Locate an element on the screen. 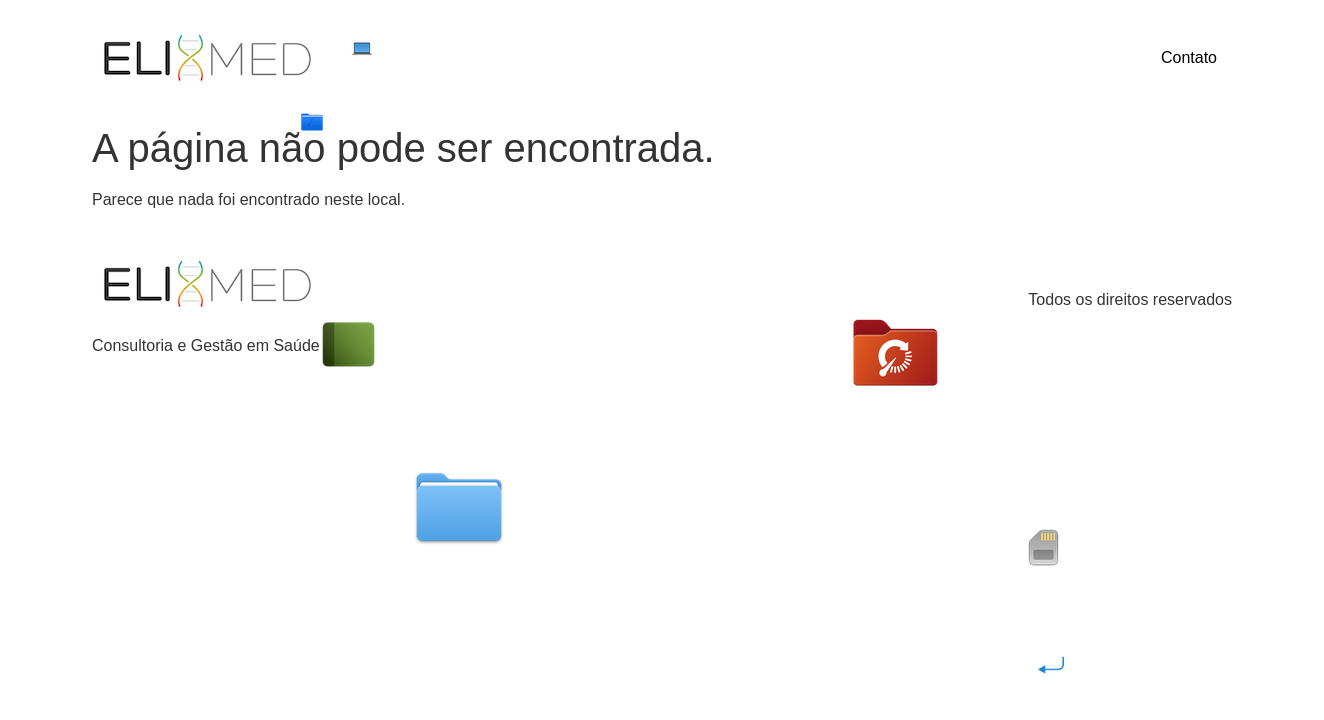 Image resolution: width=1324 pixels, height=720 pixels. open folder to view files is located at coordinates (459, 507).